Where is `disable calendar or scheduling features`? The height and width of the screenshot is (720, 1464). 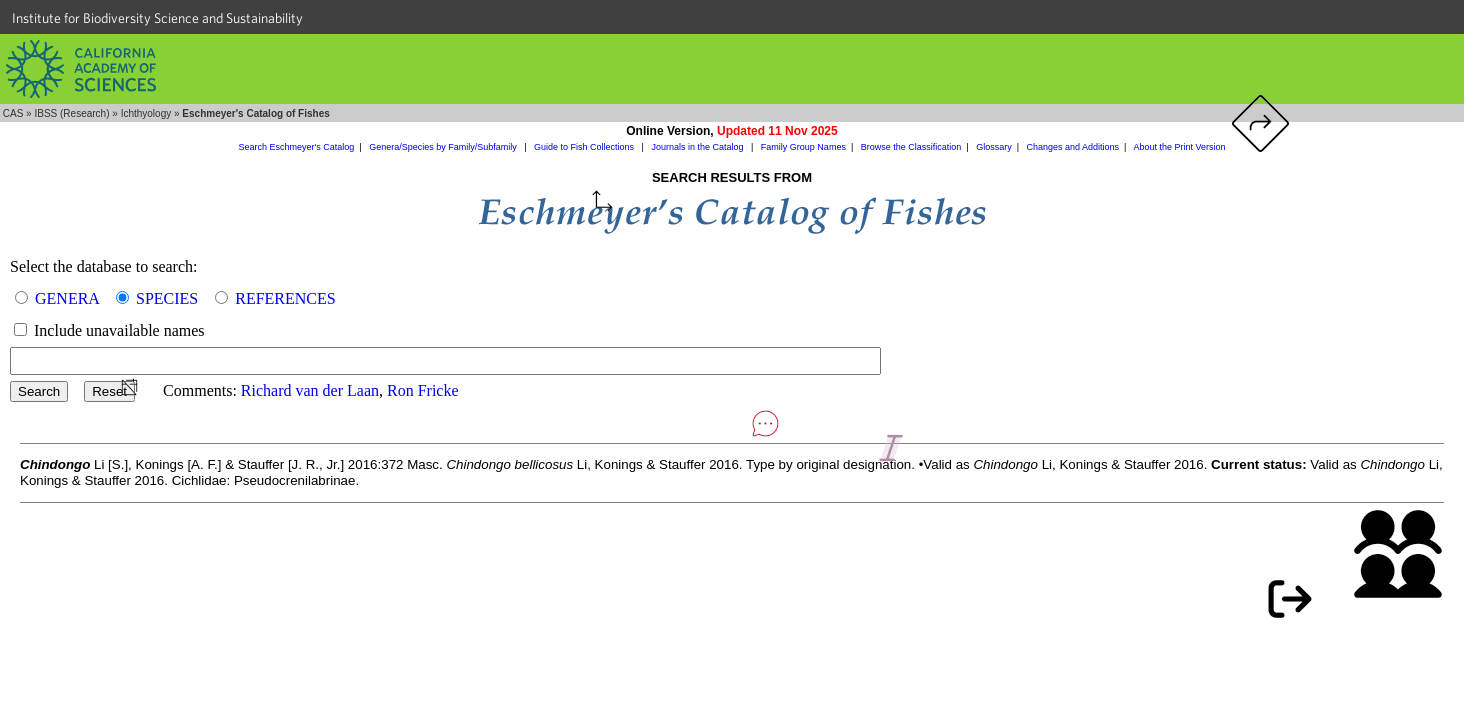 disable calendar or scheduling features is located at coordinates (129, 387).